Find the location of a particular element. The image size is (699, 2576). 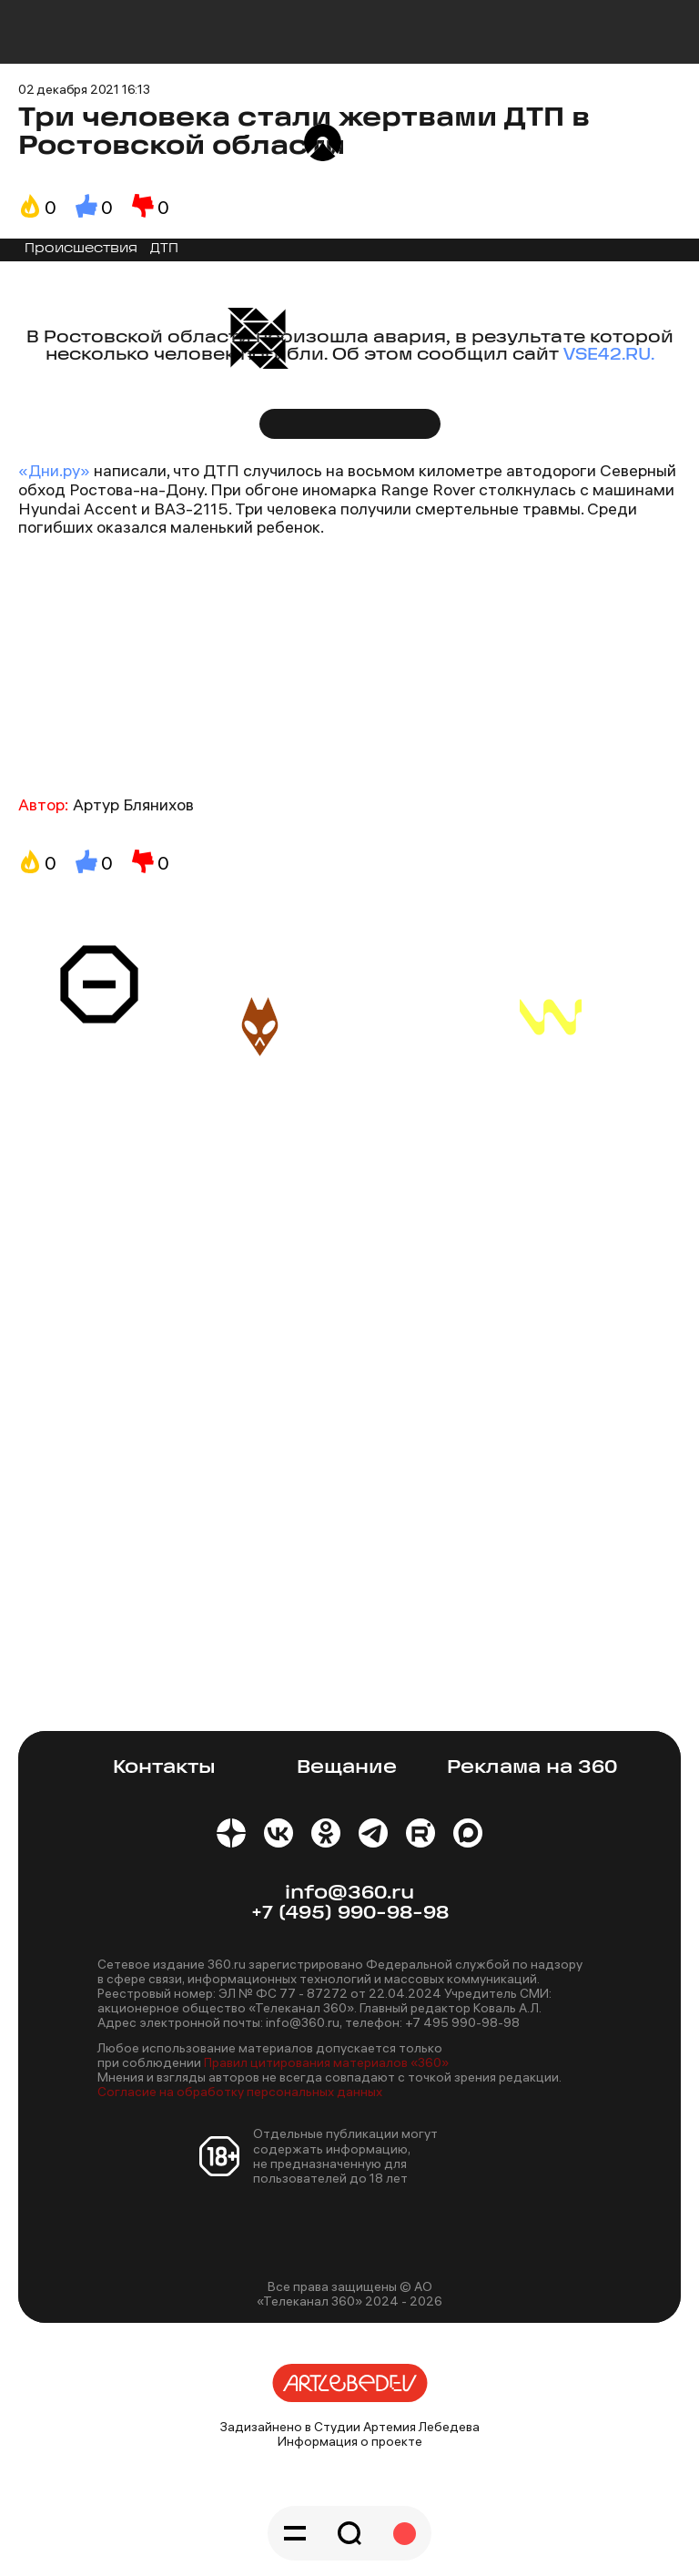

open the komoot app is located at coordinates (322, 142).